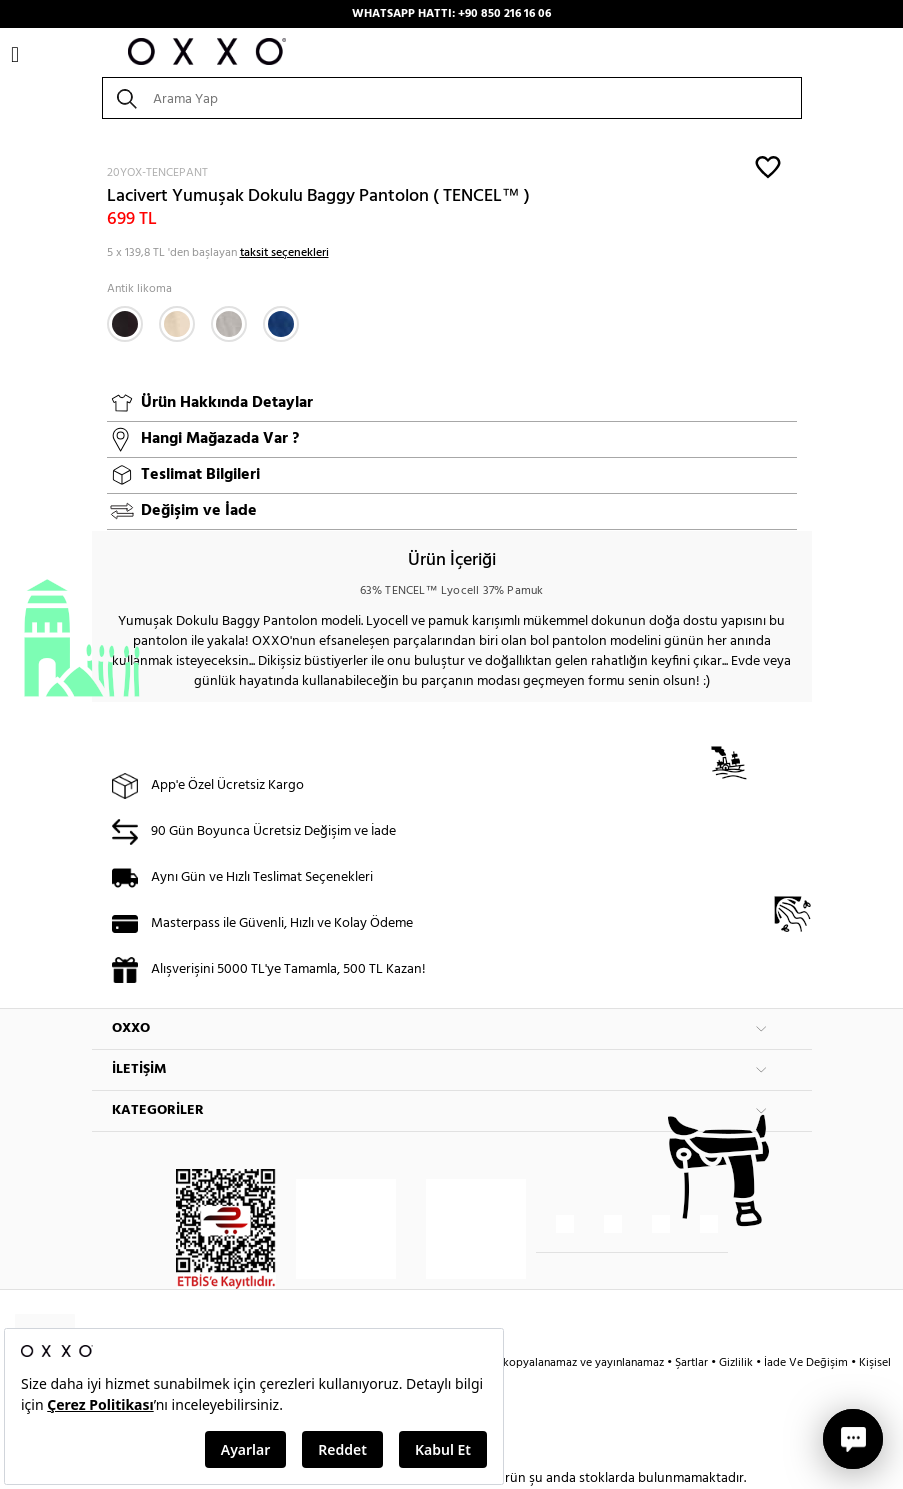  Describe the element at coordinates (82, 635) in the screenshot. I see `granary or grain storage building in a farming game` at that location.